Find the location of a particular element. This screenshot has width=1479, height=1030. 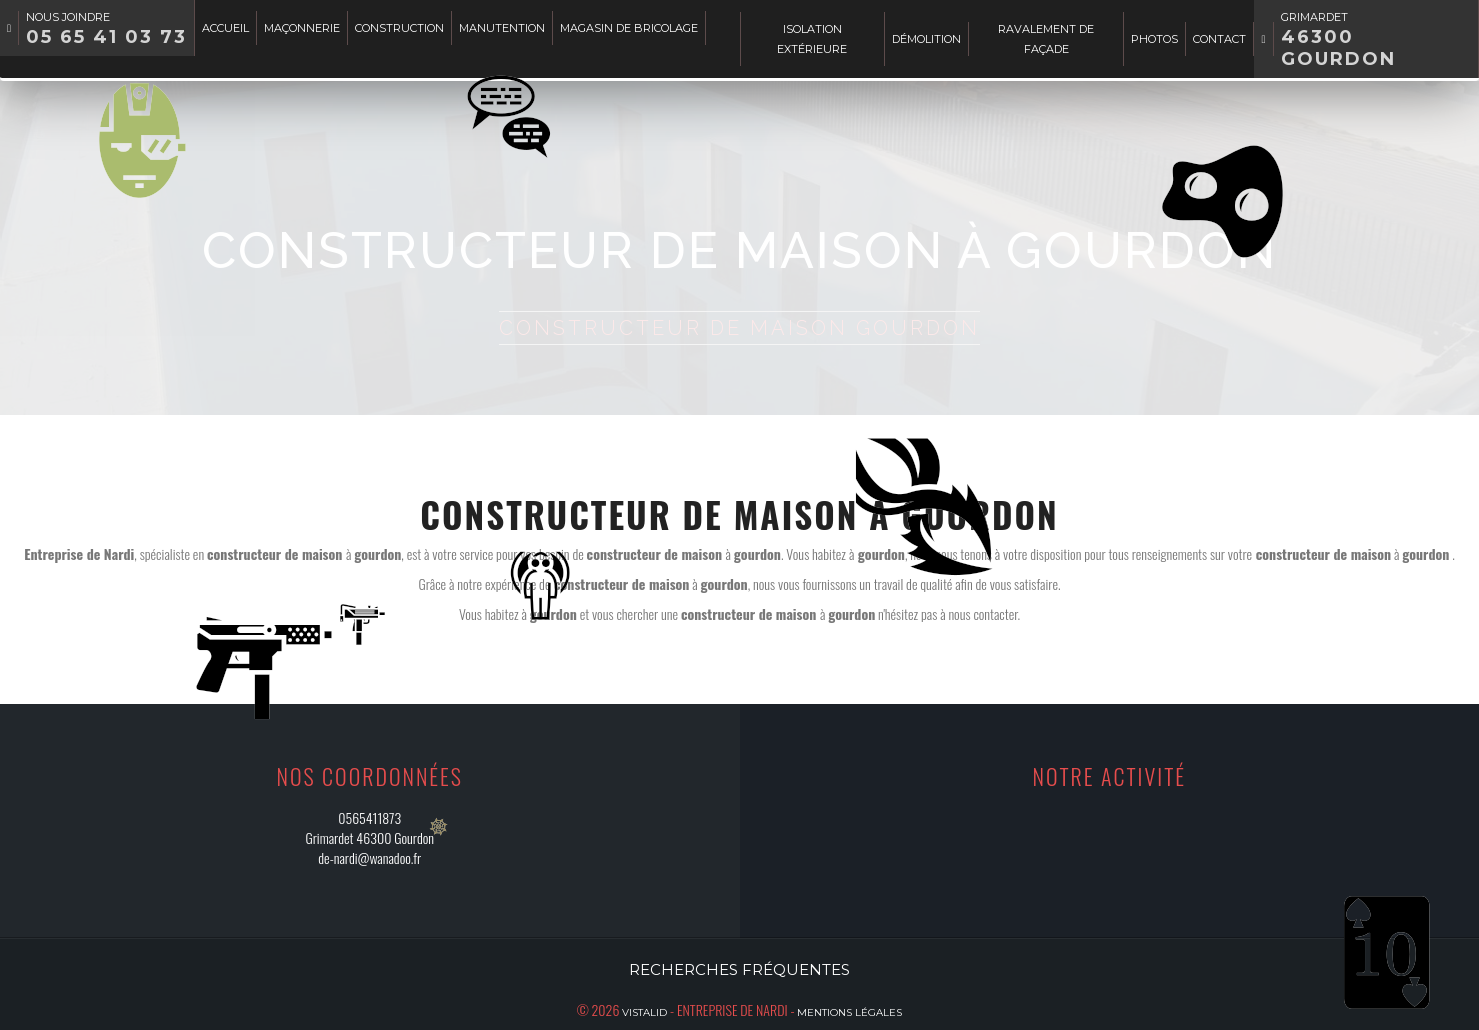

indicates enhanced awareness or heightened perception state is located at coordinates (540, 585).